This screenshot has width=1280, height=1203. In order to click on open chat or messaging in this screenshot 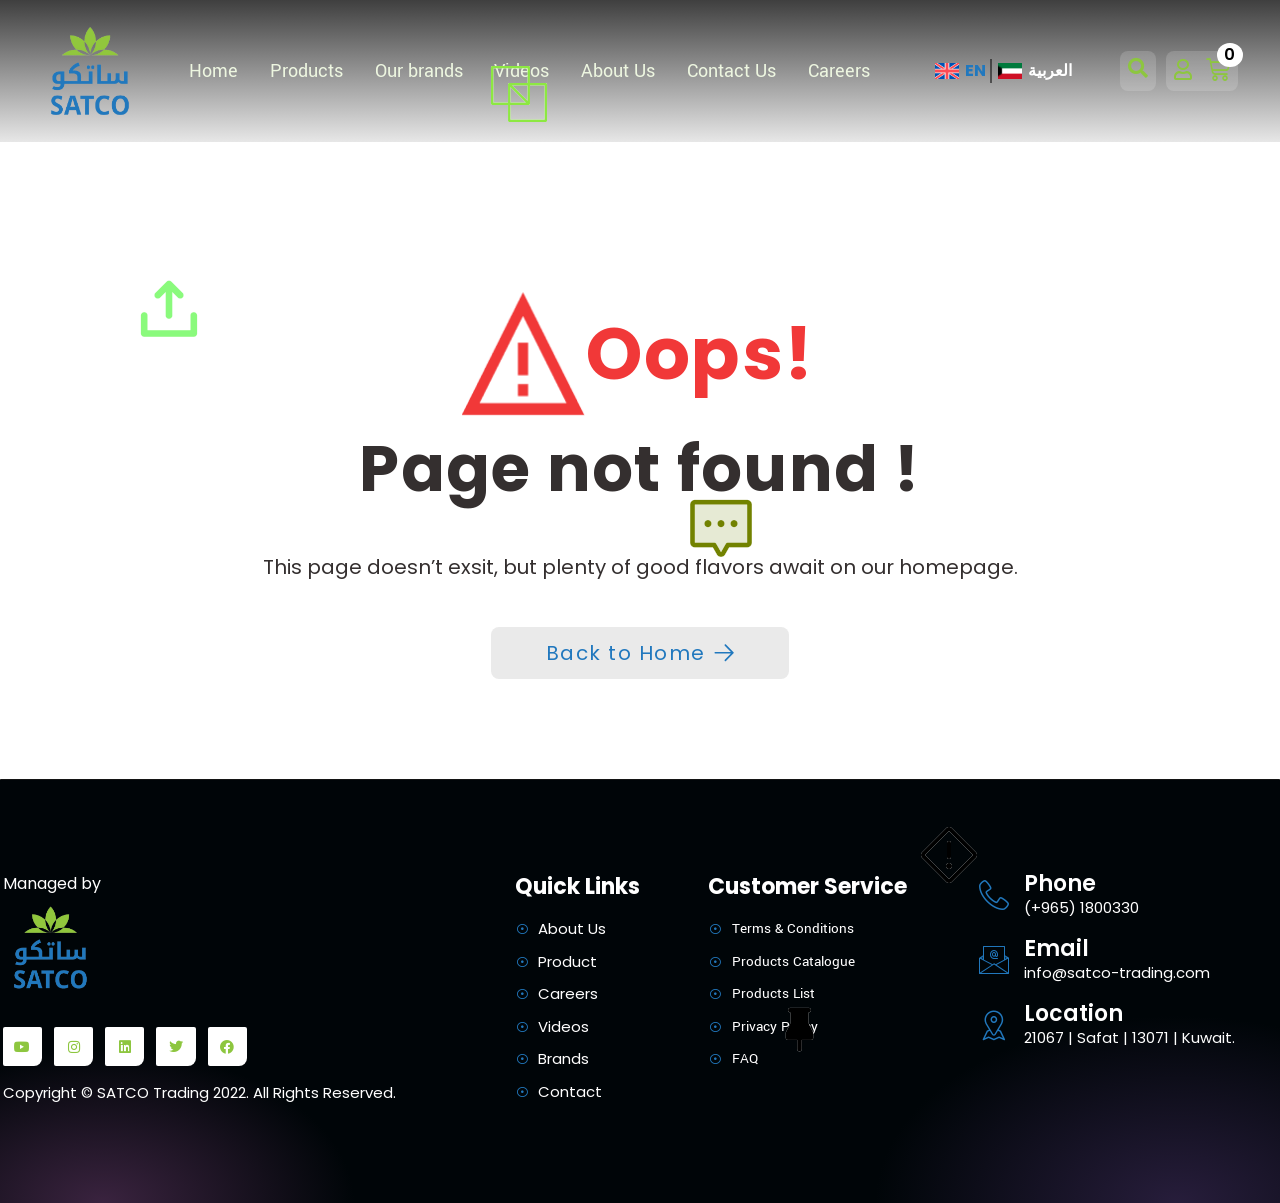, I will do `click(721, 526)`.